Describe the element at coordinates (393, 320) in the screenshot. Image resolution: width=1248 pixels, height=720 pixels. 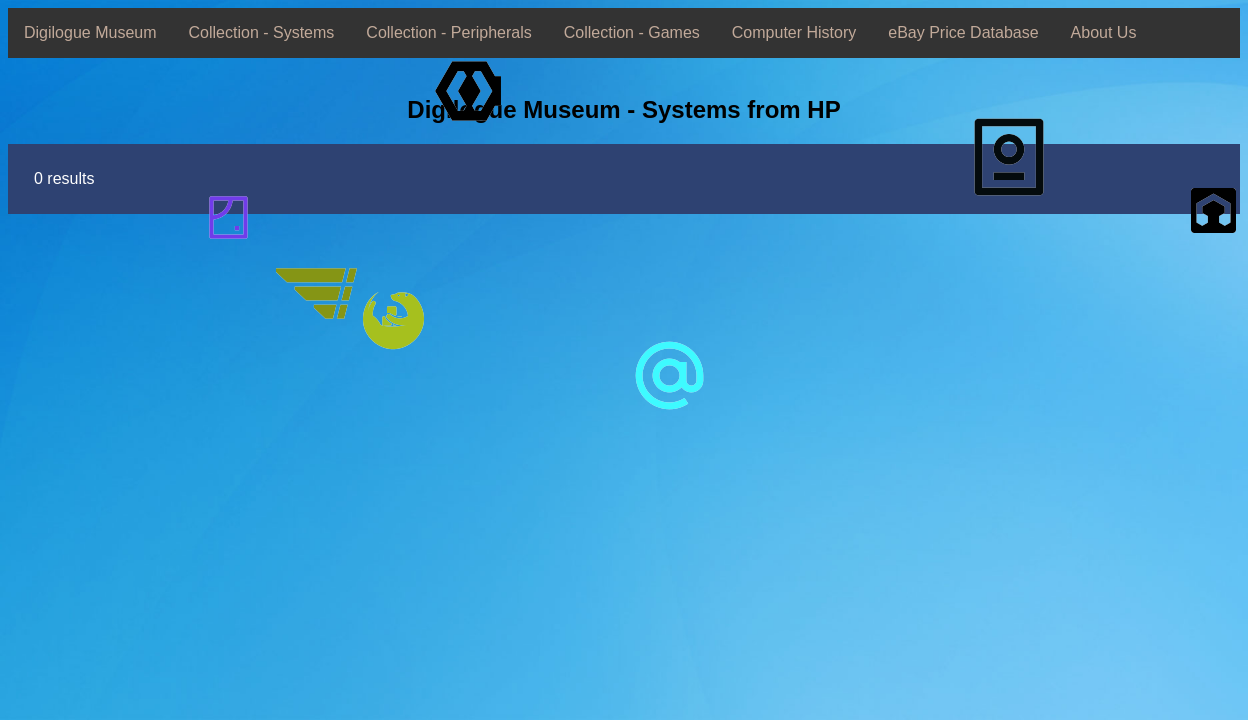
I see `linuxserver.io project logo` at that location.